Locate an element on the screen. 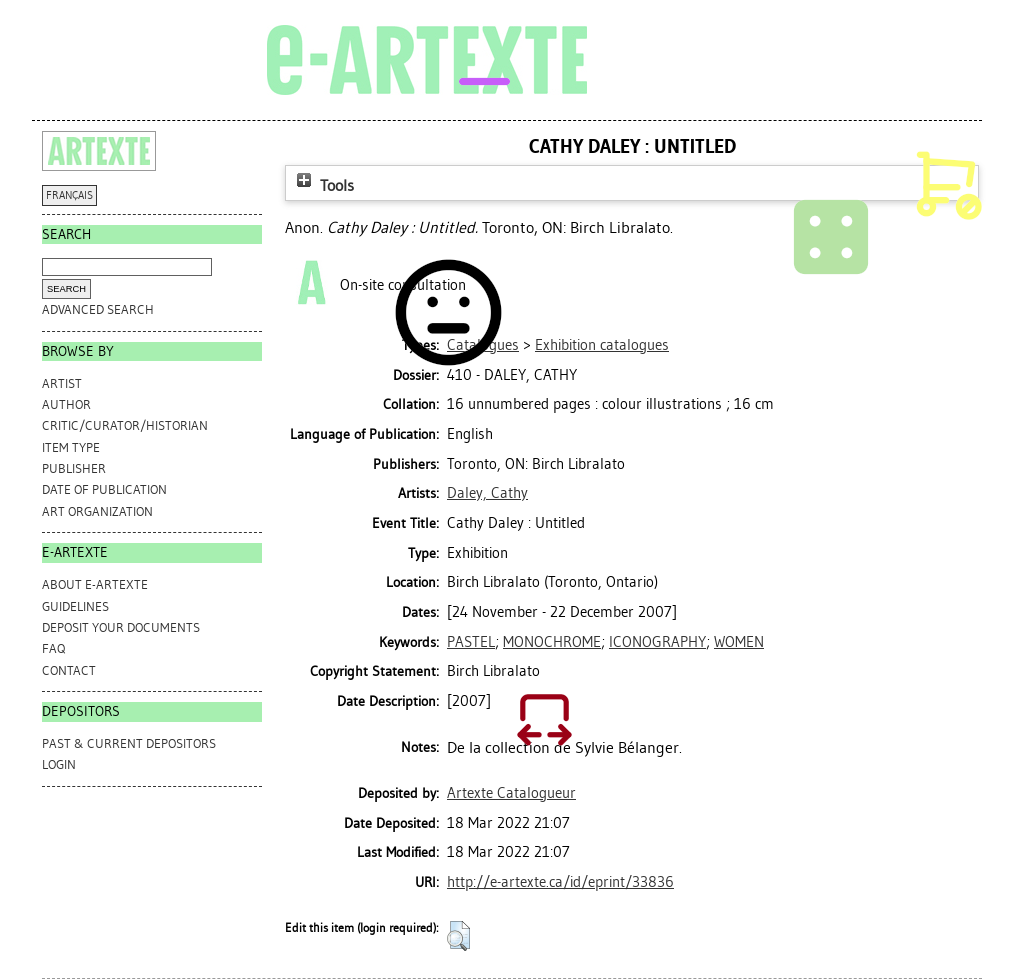 This screenshot has width=1024, height=979. roll or randomize a selection is located at coordinates (831, 237).